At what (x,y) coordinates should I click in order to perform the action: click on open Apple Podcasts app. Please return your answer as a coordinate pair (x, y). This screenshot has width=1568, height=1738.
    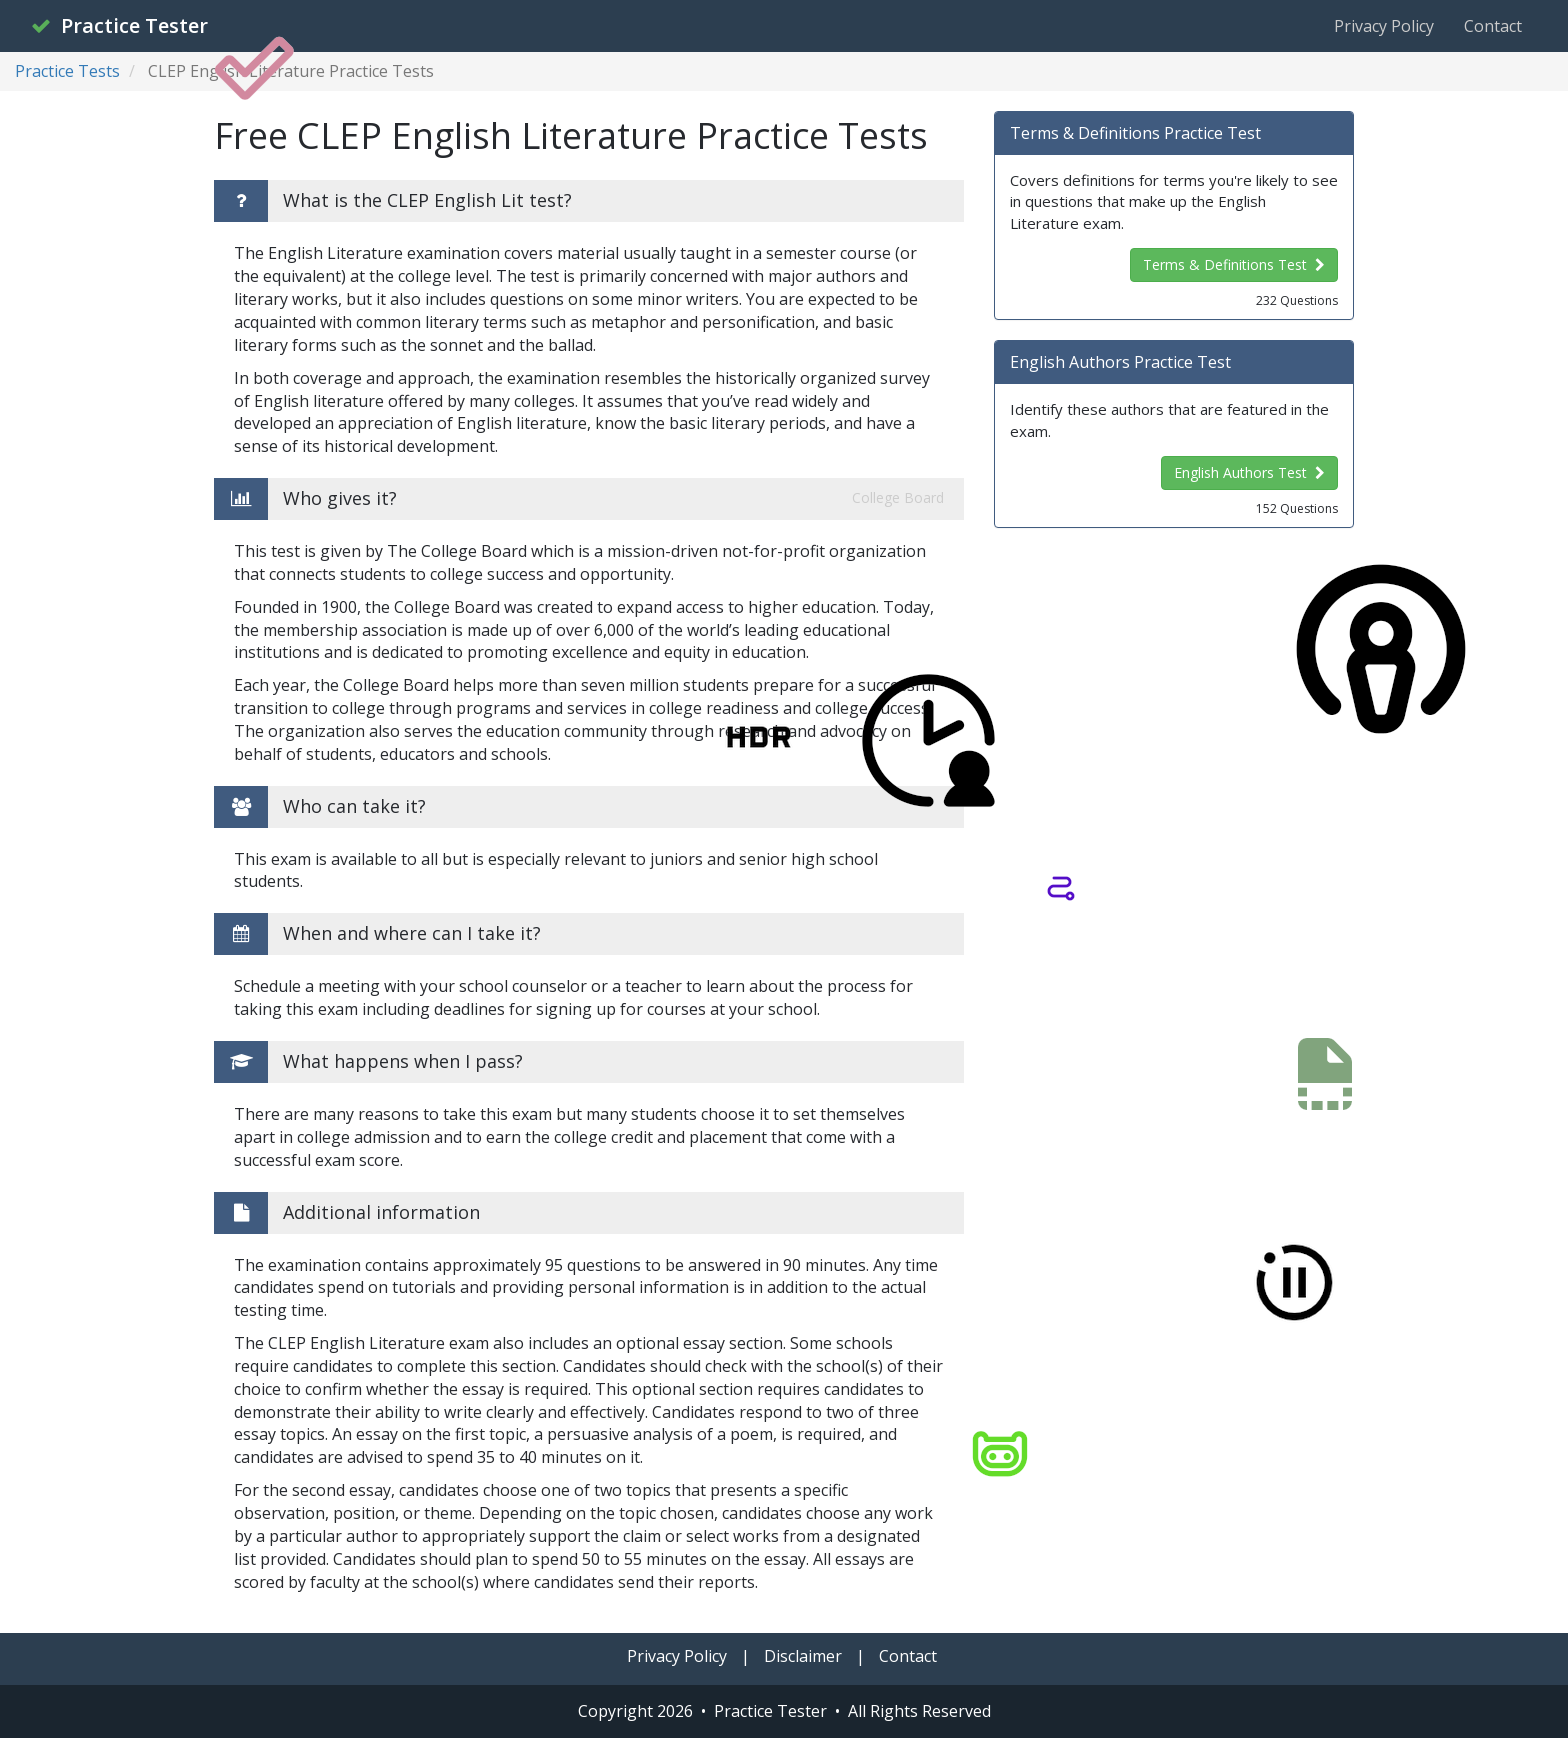
    Looking at the image, I should click on (1381, 649).